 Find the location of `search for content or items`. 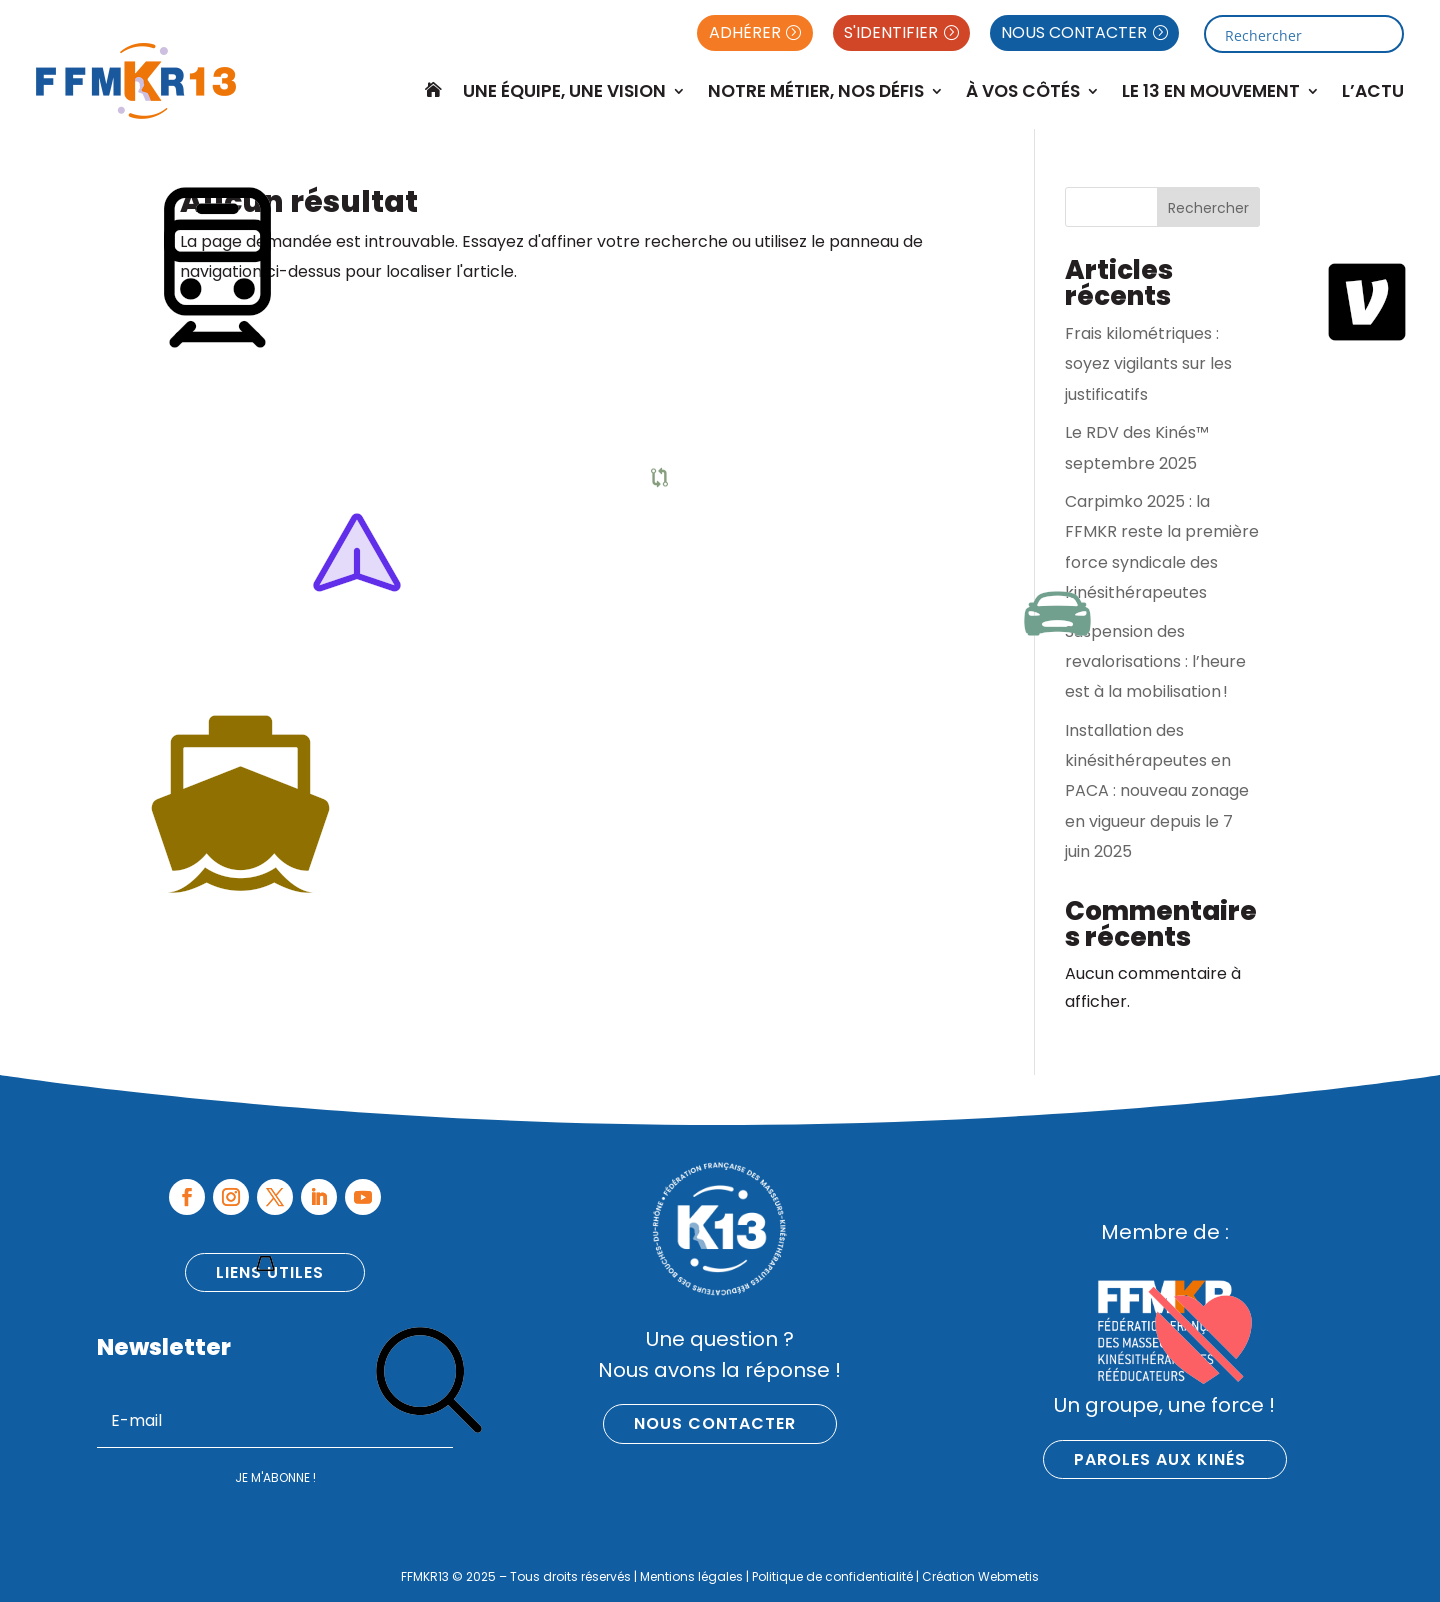

search for content or items is located at coordinates (429, 1380).